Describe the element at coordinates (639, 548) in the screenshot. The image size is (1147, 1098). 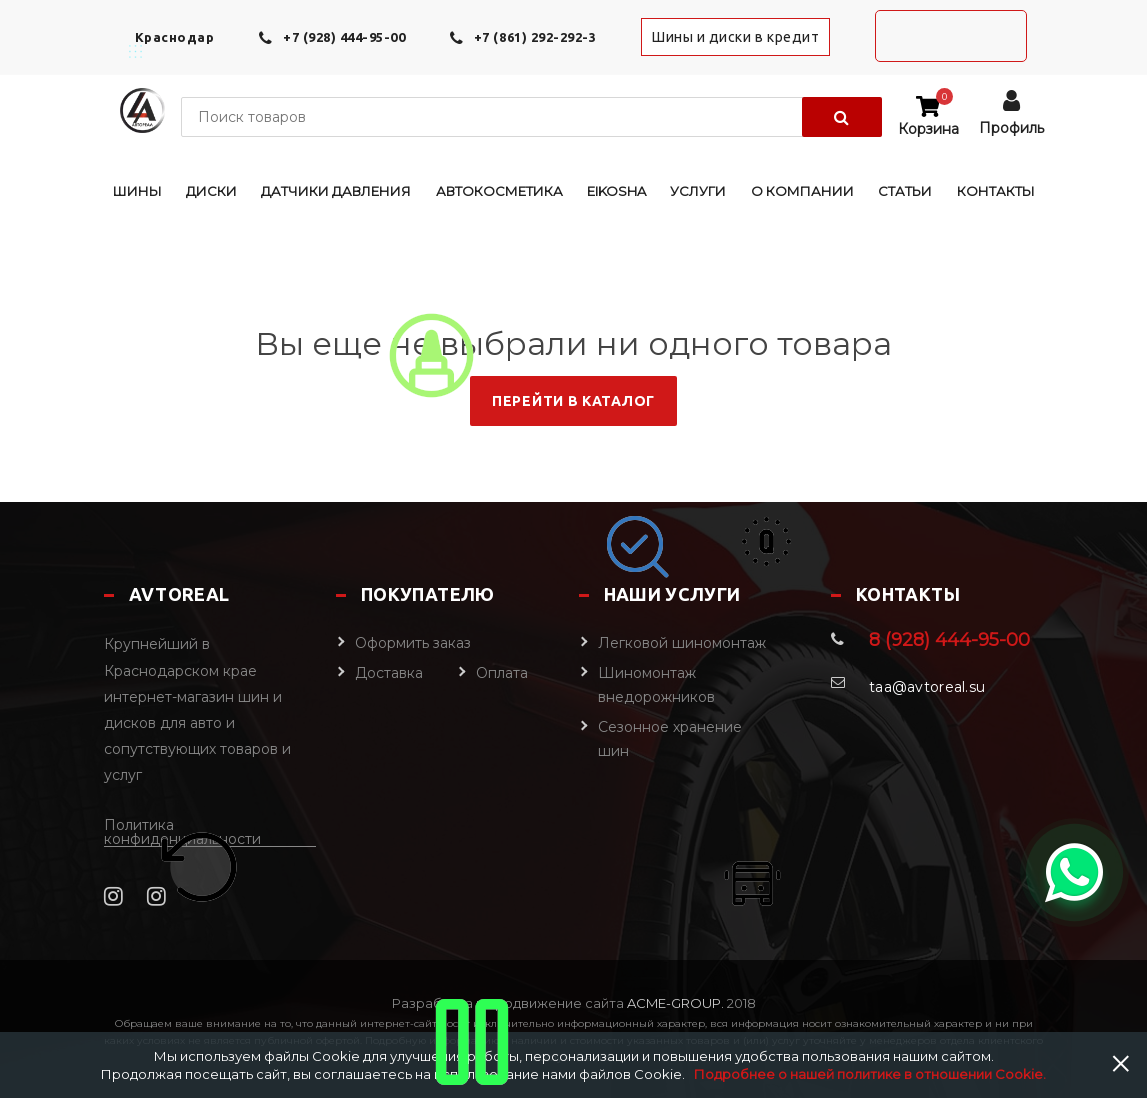
I see `code scan completed successfully` at that location.